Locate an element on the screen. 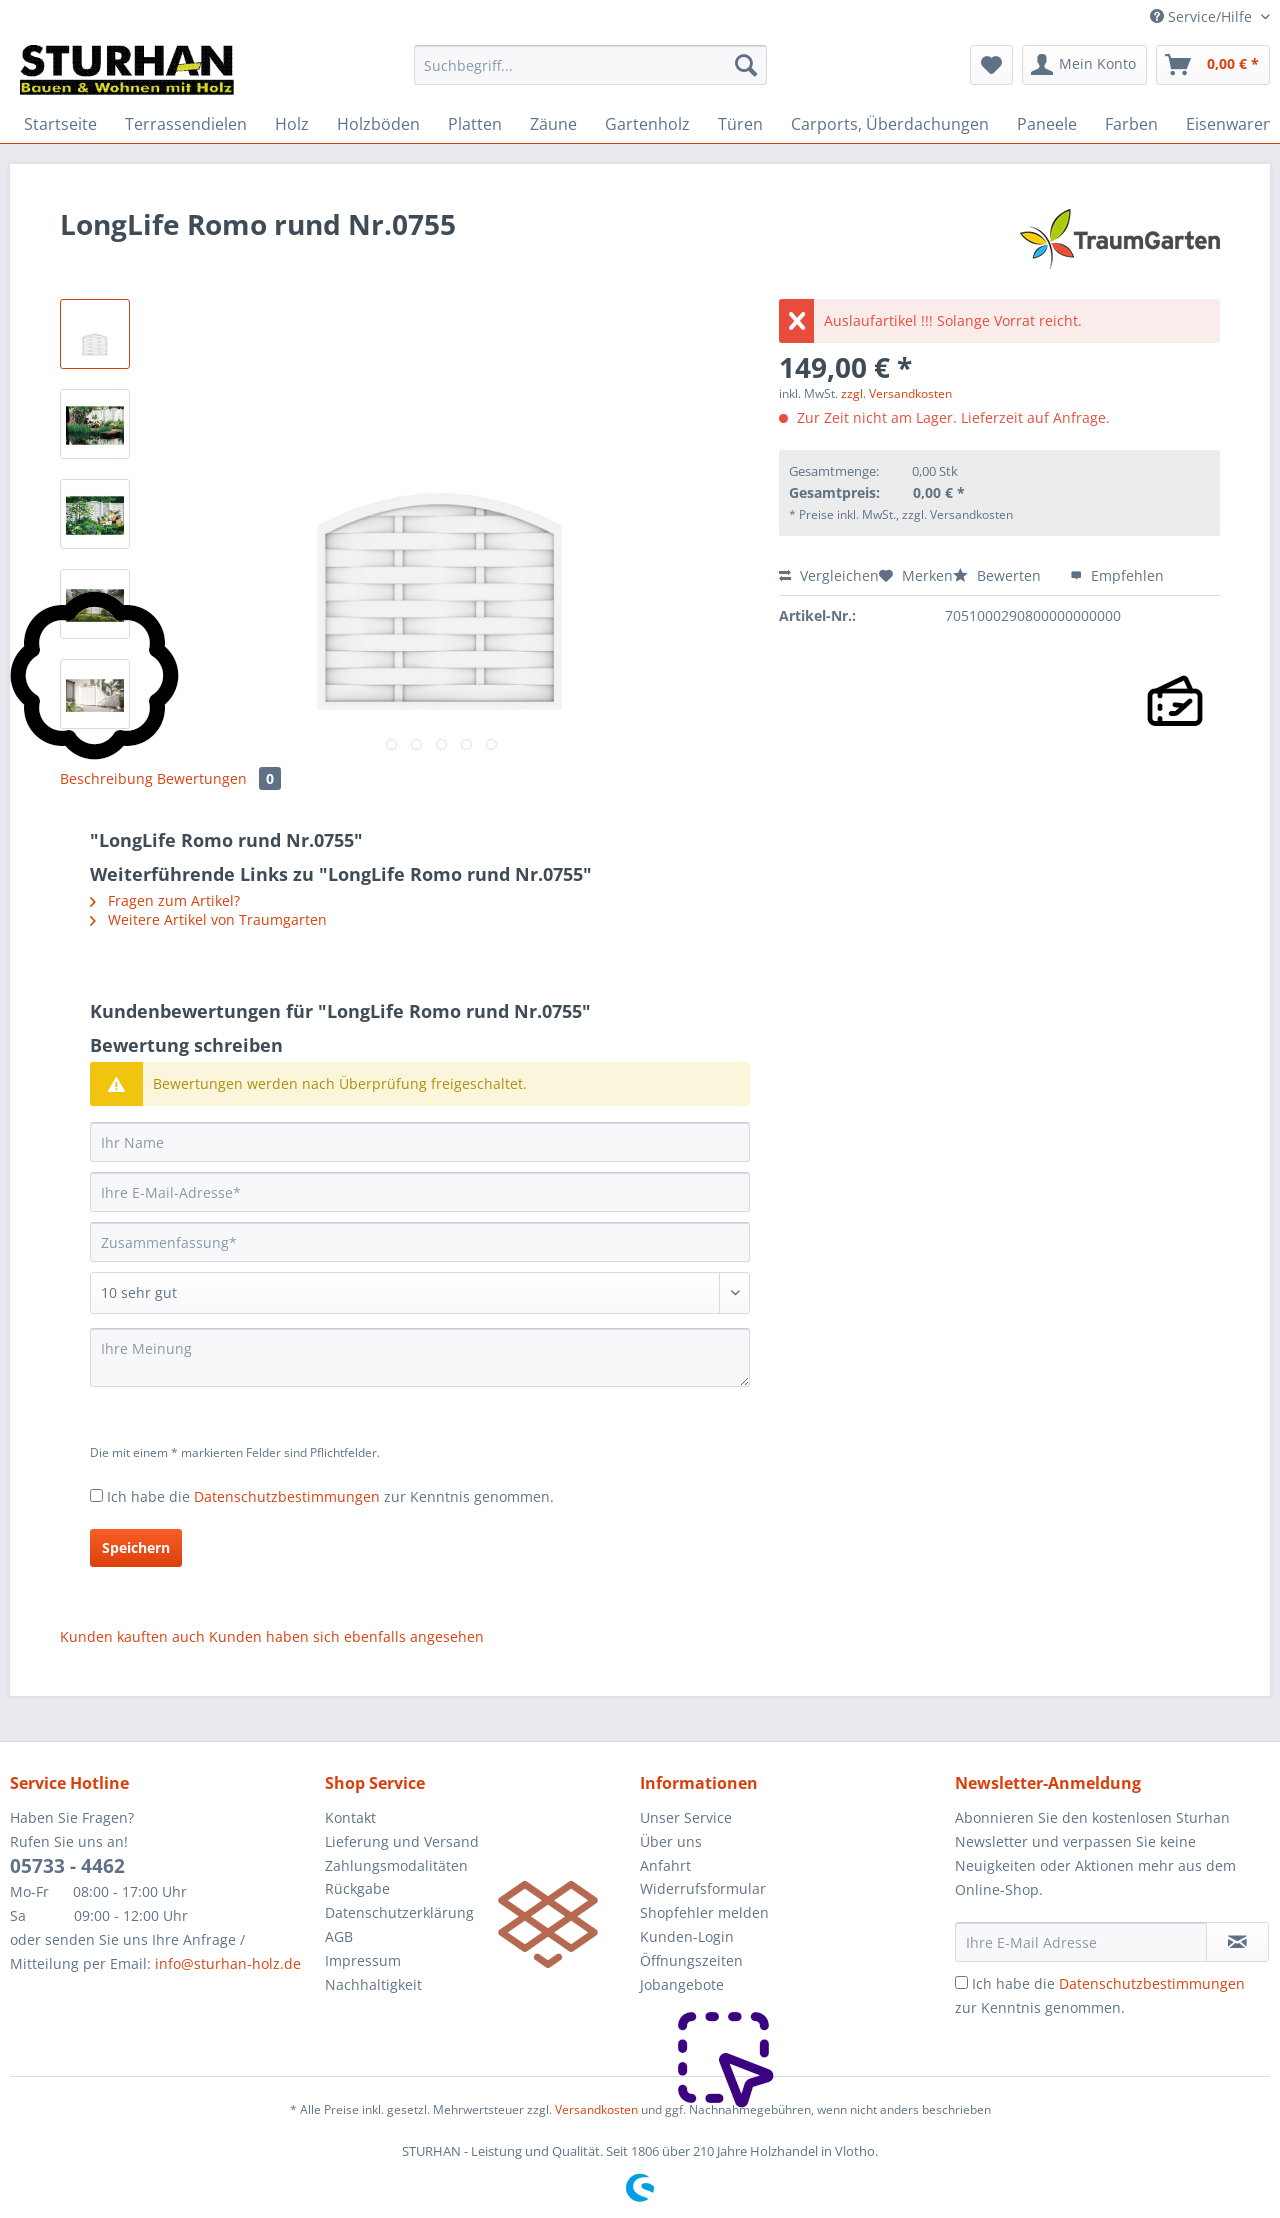 The height and width of the screenshot is (2218, 1280). select or draw a custom region is located at coordinates (723, 2057).